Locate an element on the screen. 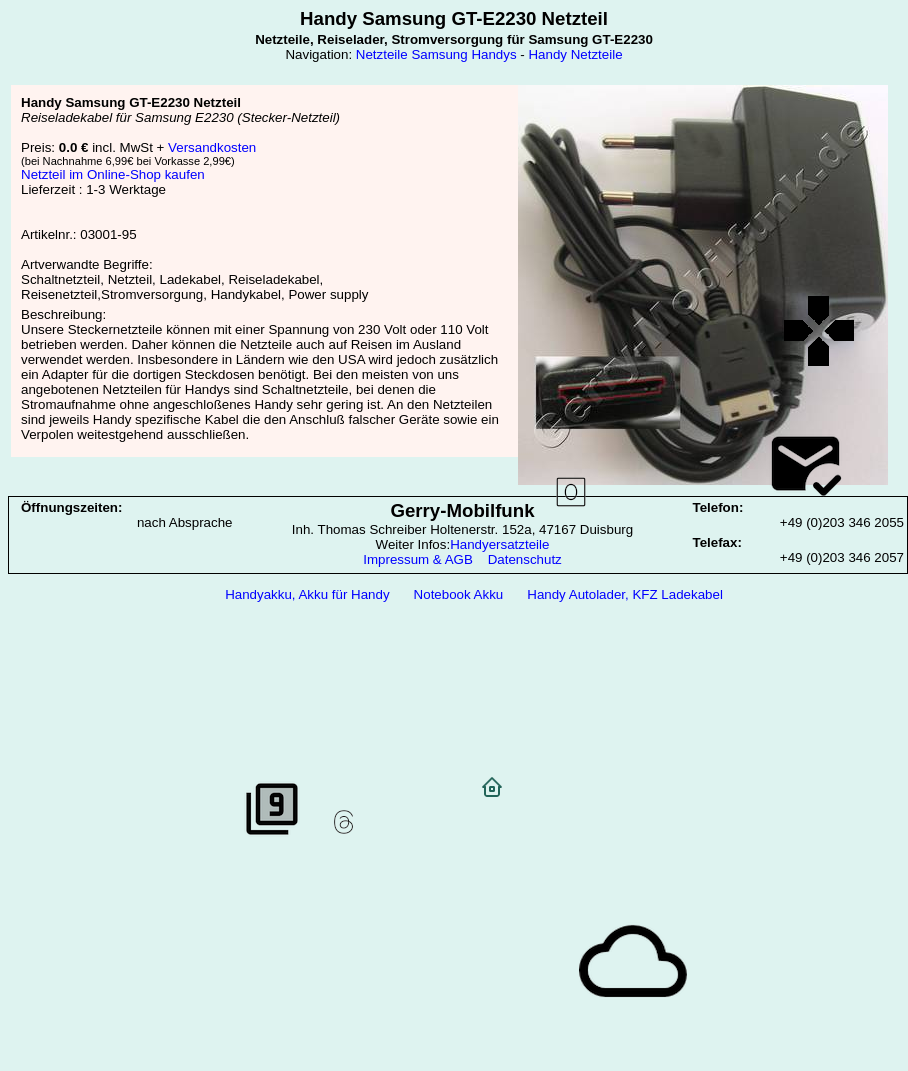 The height and width of the screenshot is (1071, 908). indicates 9 items in a stack or collection is located at coordinates (272, 809).